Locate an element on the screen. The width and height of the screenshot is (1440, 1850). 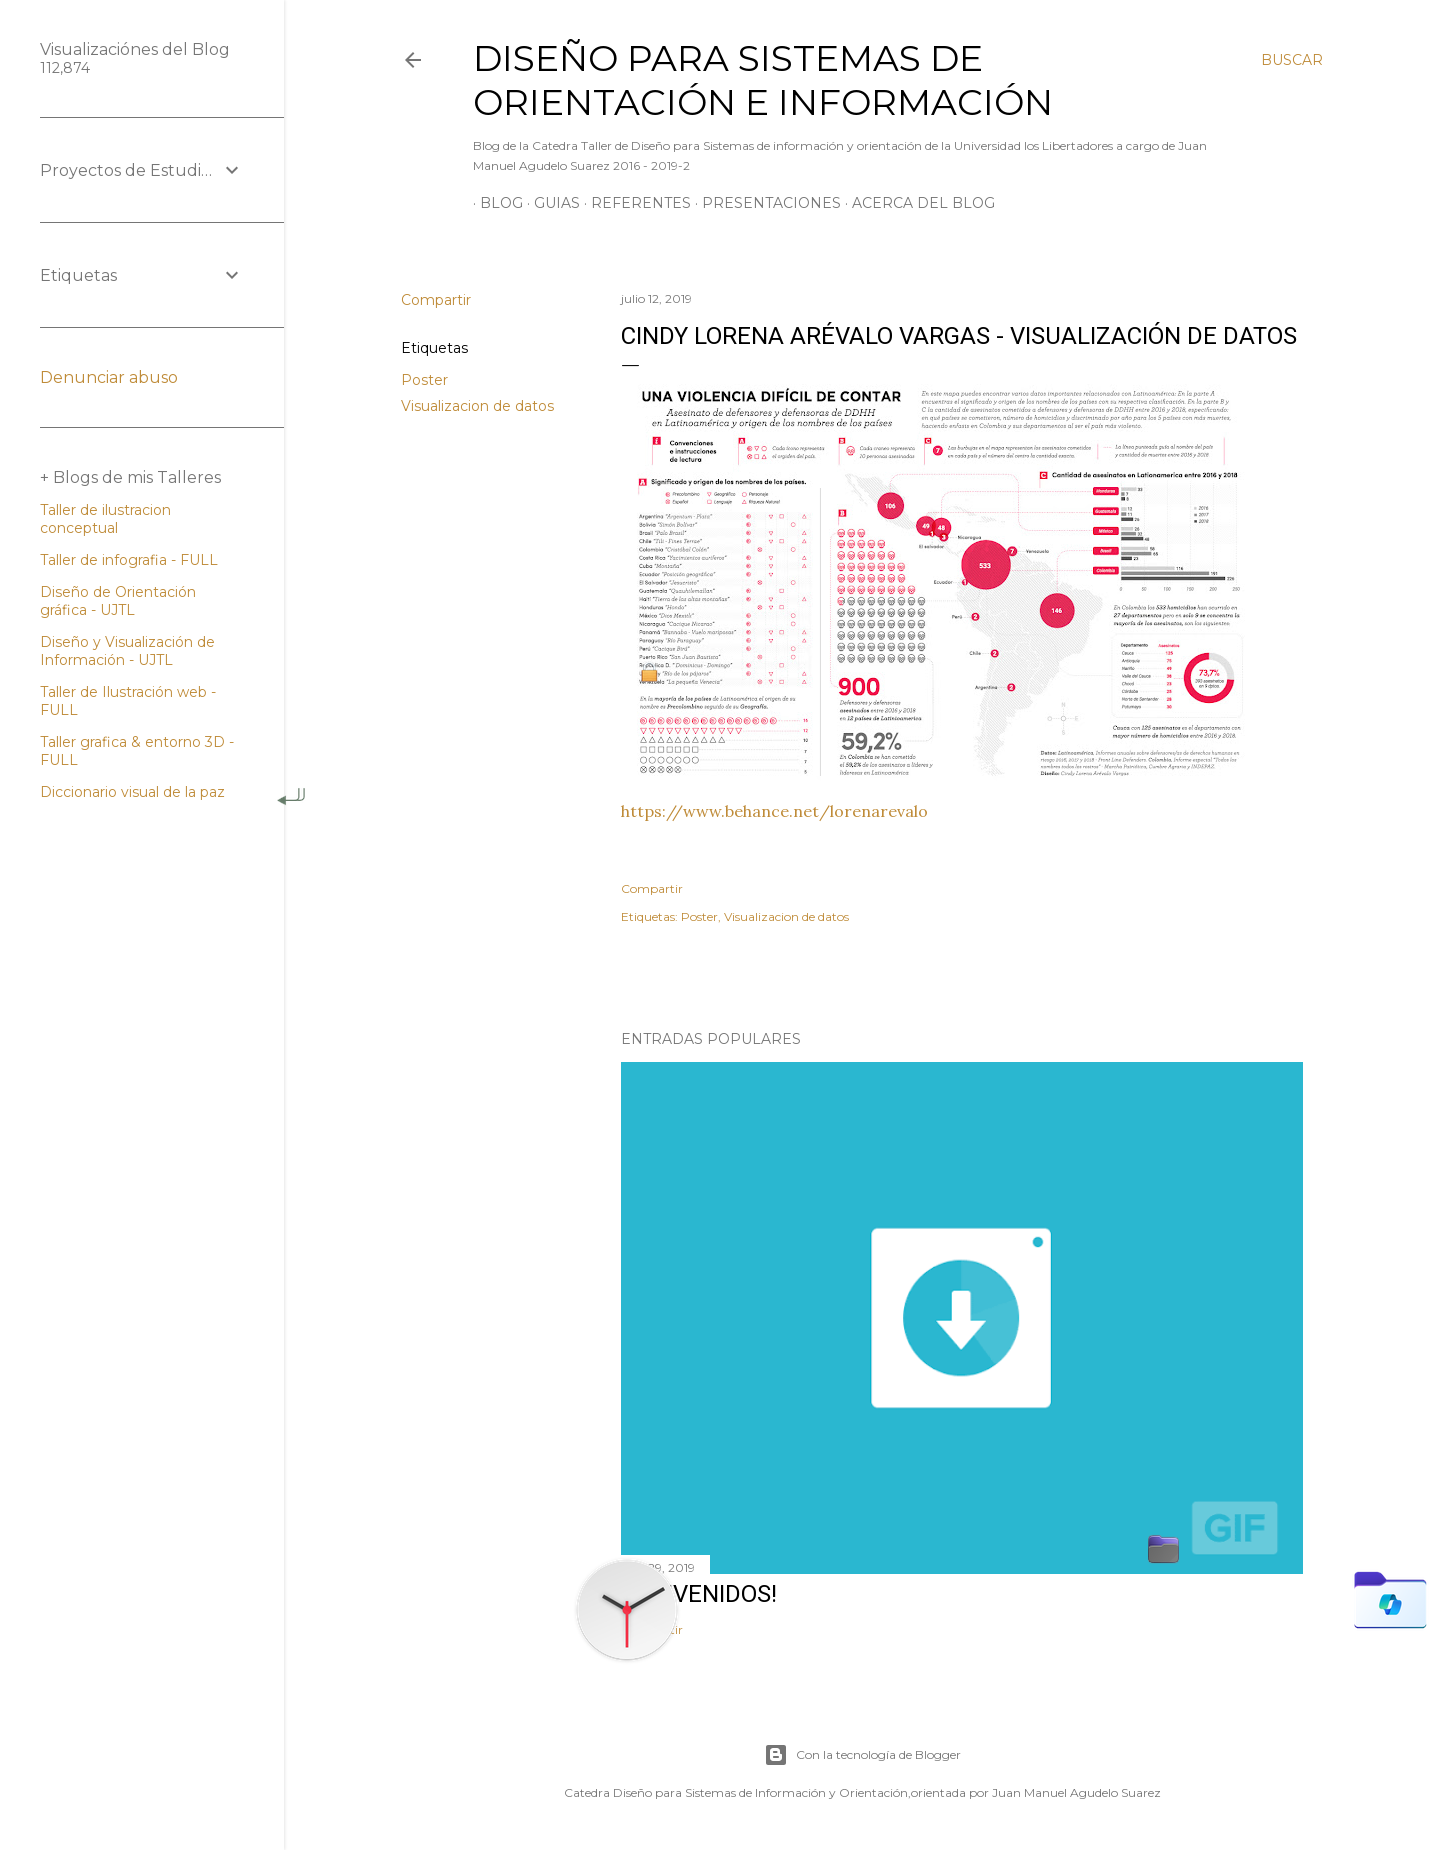
drop files here to add to folder is located at coordinates (1163, 1548).